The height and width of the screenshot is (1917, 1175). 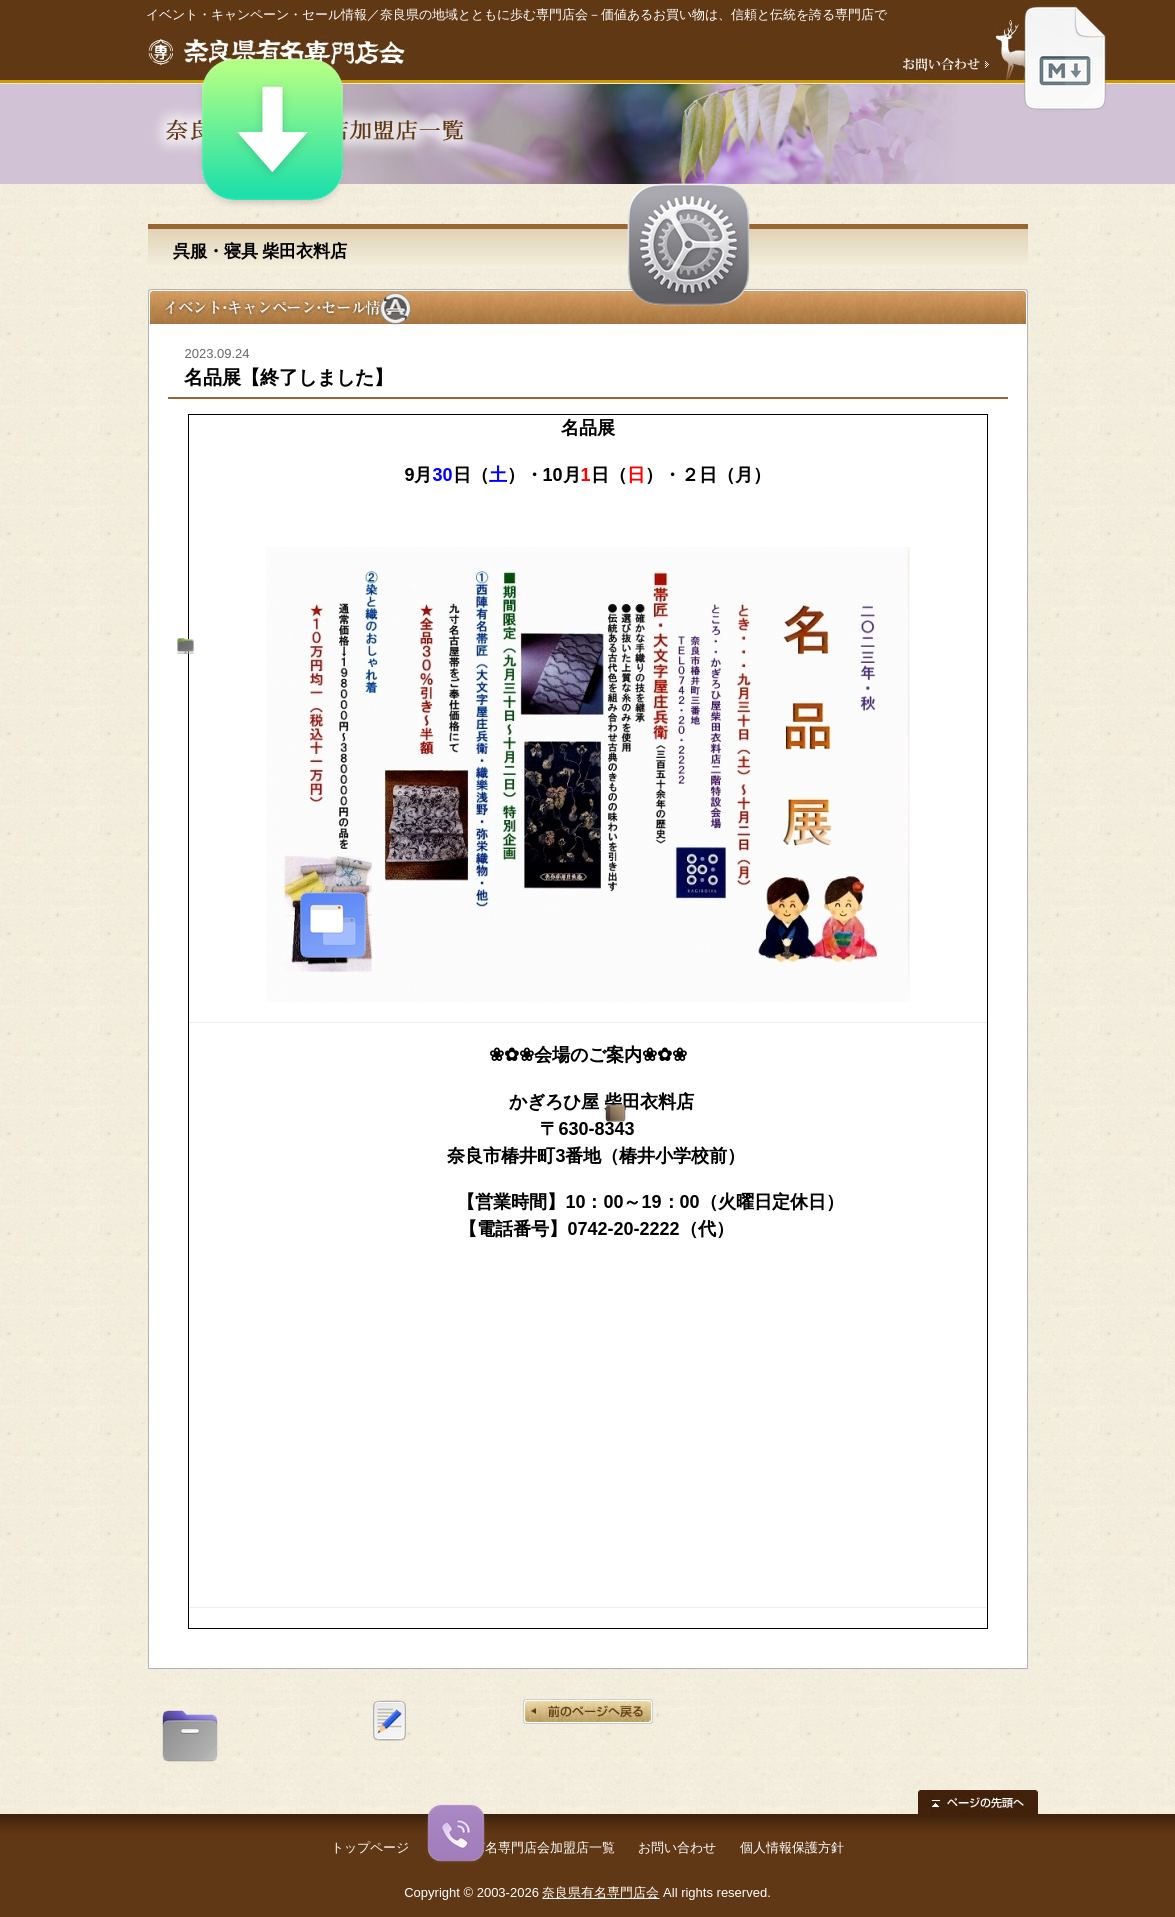 What do you see at coordinates (190, 1736) in the screenshot?
I see `open the file manager application` at bounding box center [190, 1736].